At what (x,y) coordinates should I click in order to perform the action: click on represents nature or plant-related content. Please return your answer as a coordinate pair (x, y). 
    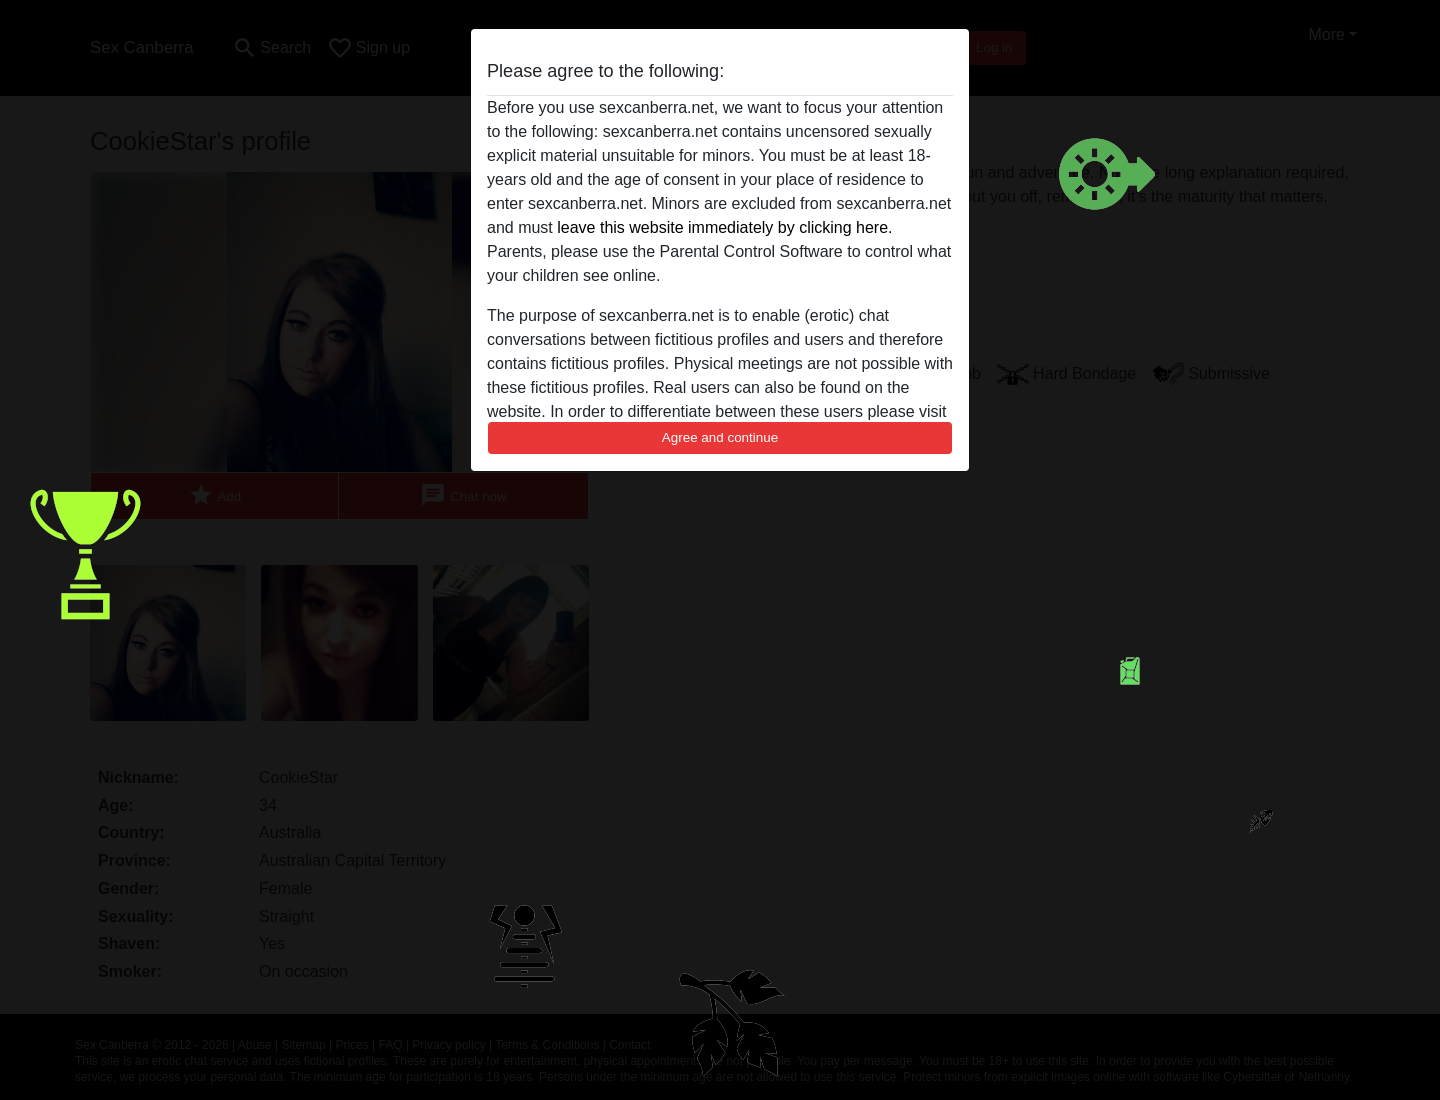
    Looking at the image, I should click on (732, 1023).